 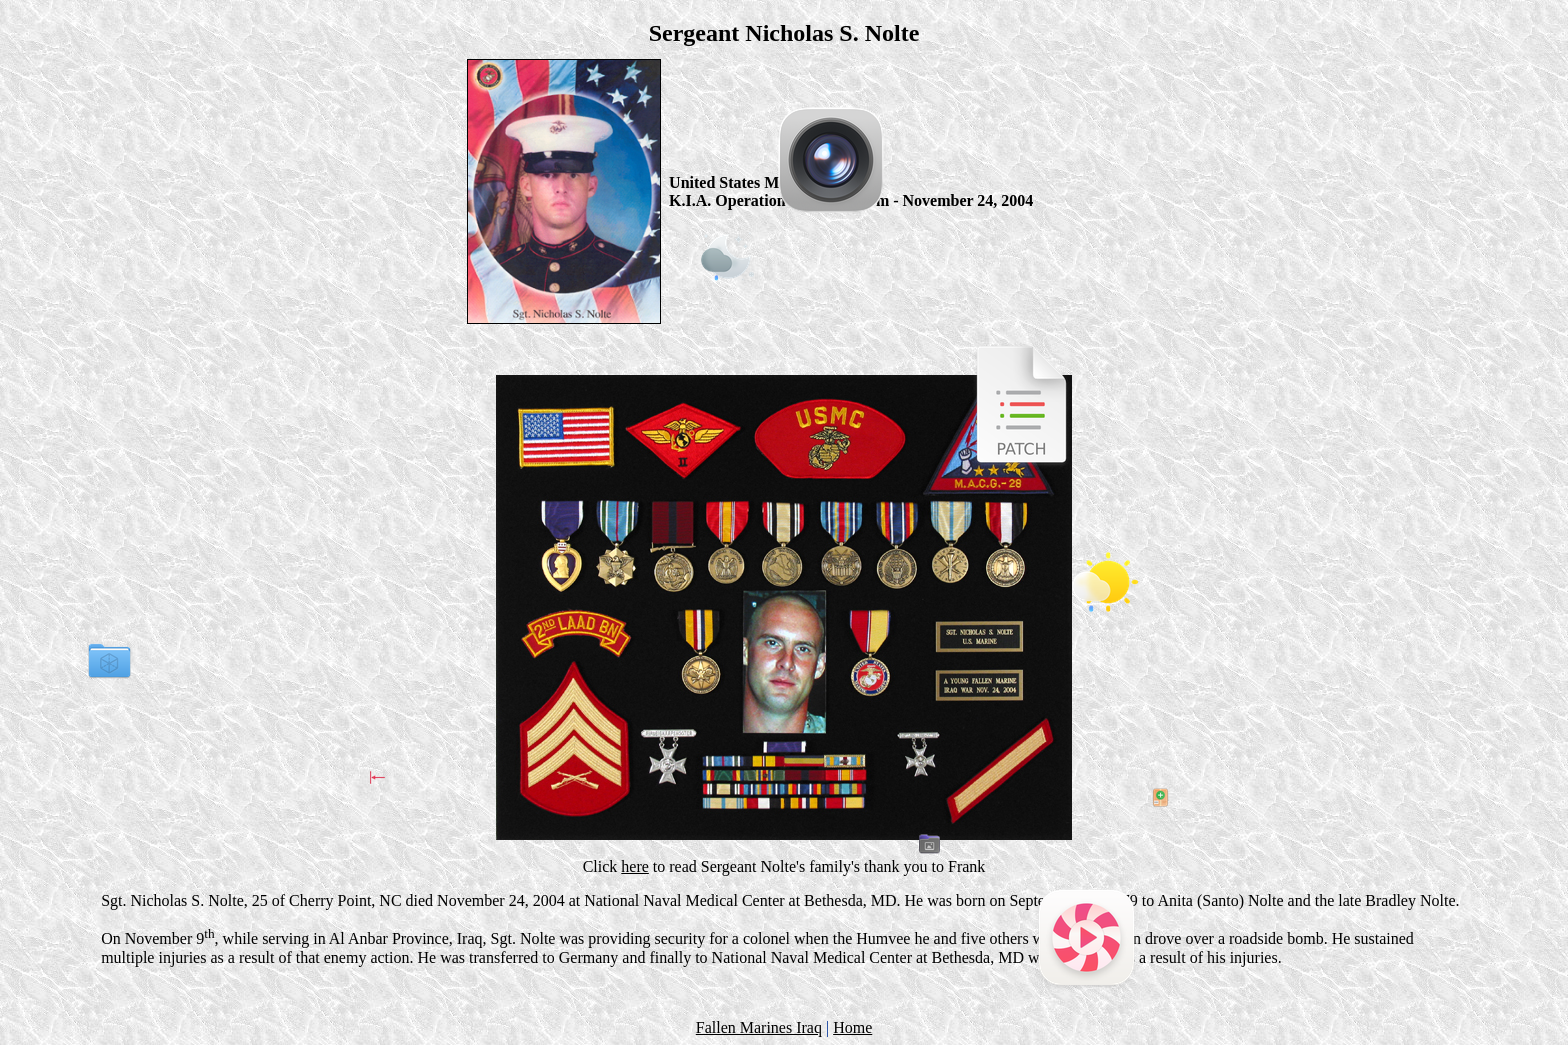 What do you see at coordinates (1021, 406) in the screenshot?
I see `a patch or diff file containing code changes` at bounding box center [1021, 406].